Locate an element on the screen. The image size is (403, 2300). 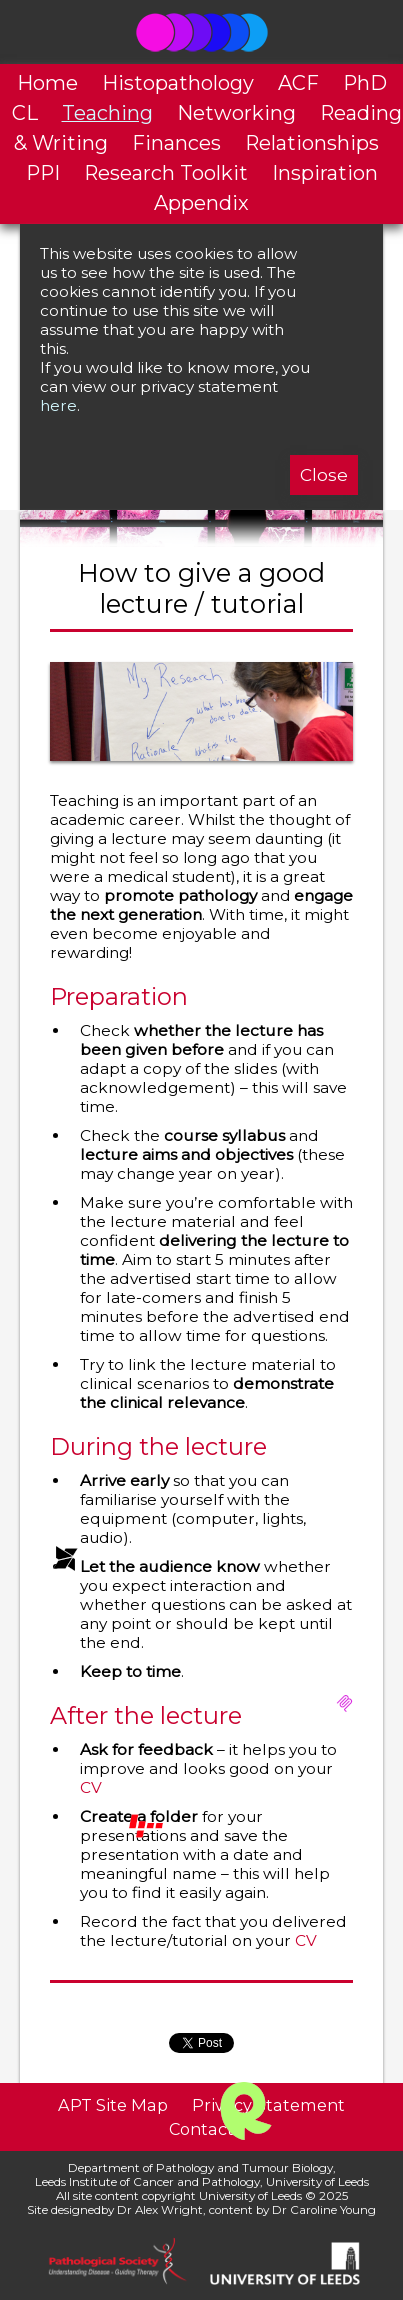
open the Rapid API platform is located at coordinates (246, 2111).